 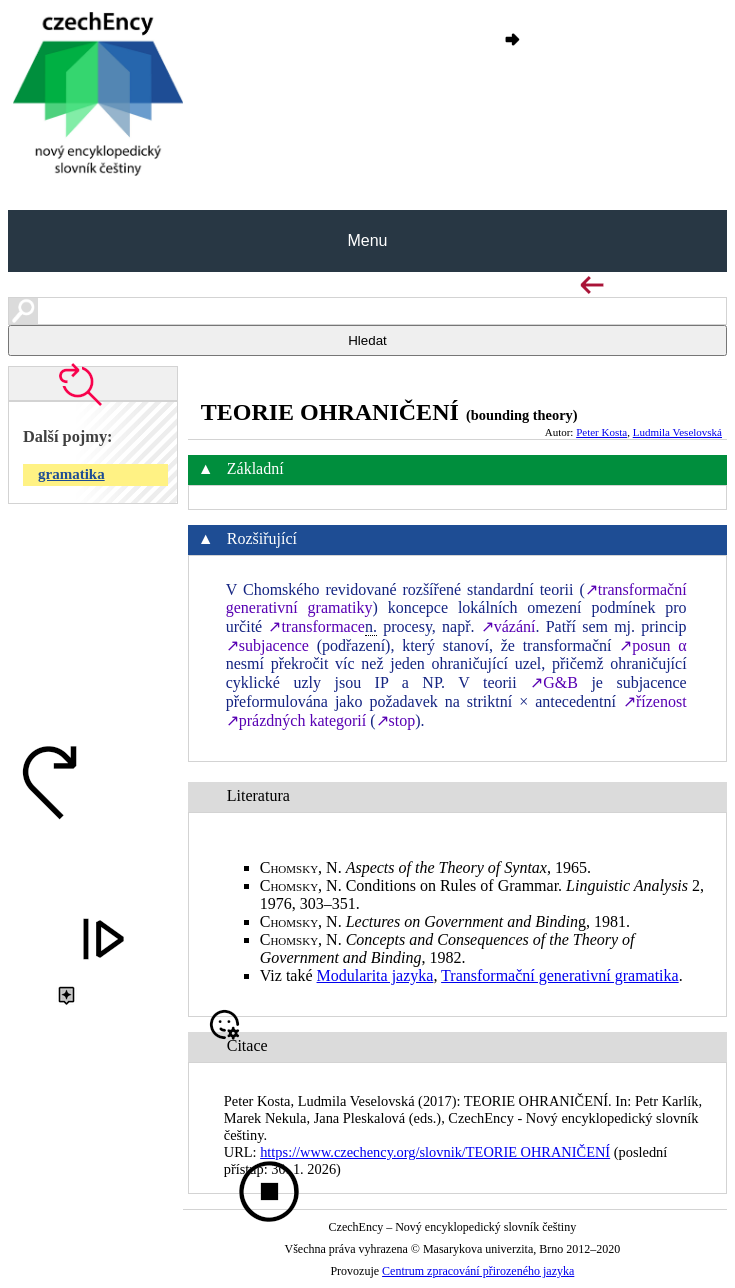 I want to click on stop a running process or task, so click(x=269, y=1191).